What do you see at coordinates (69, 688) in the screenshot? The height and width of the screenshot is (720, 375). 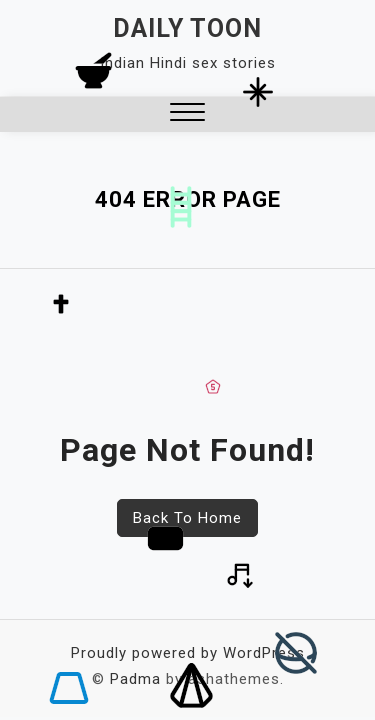 I see `apply vertical skew transformation to selected object` at bounding box center [69, 688].